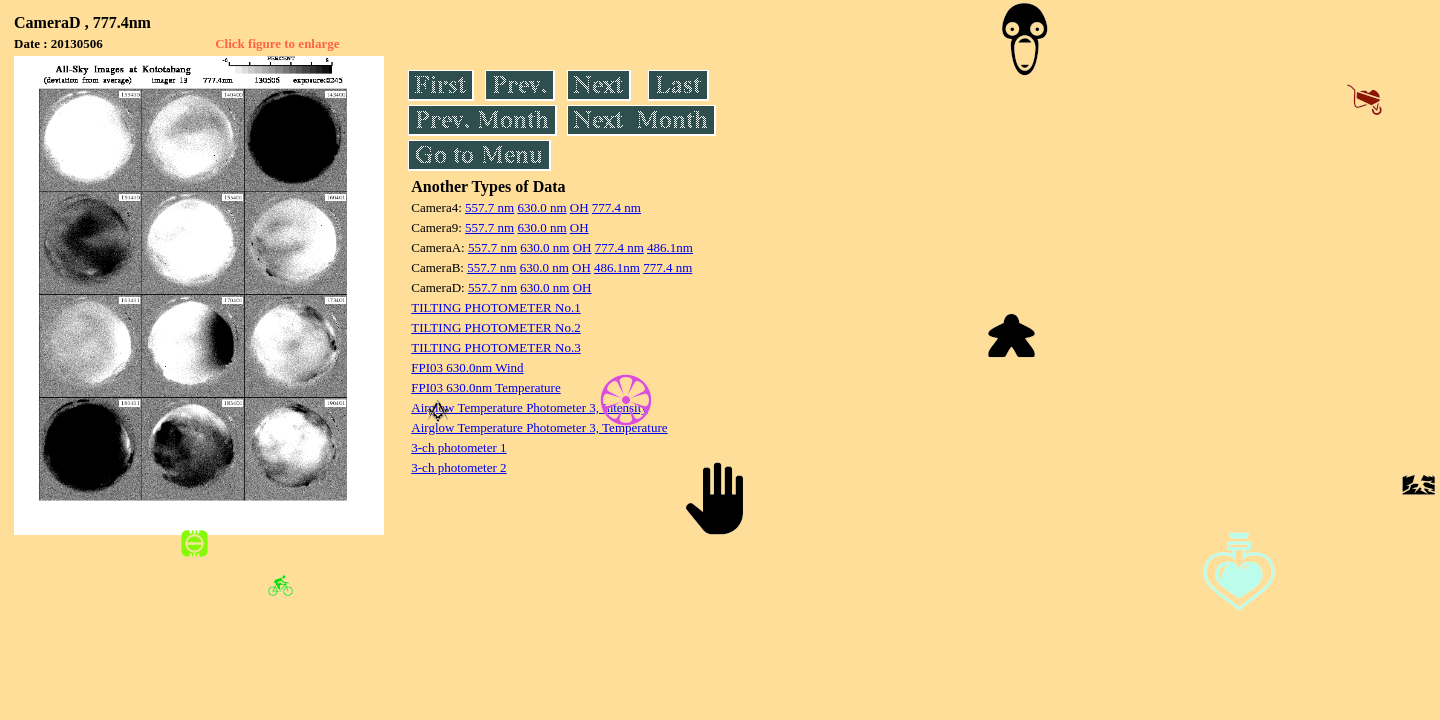 The width and height of the screenshot is (1440, 720). I want to click on citrus fruit category in a food or grocery app, so click(626, 400).